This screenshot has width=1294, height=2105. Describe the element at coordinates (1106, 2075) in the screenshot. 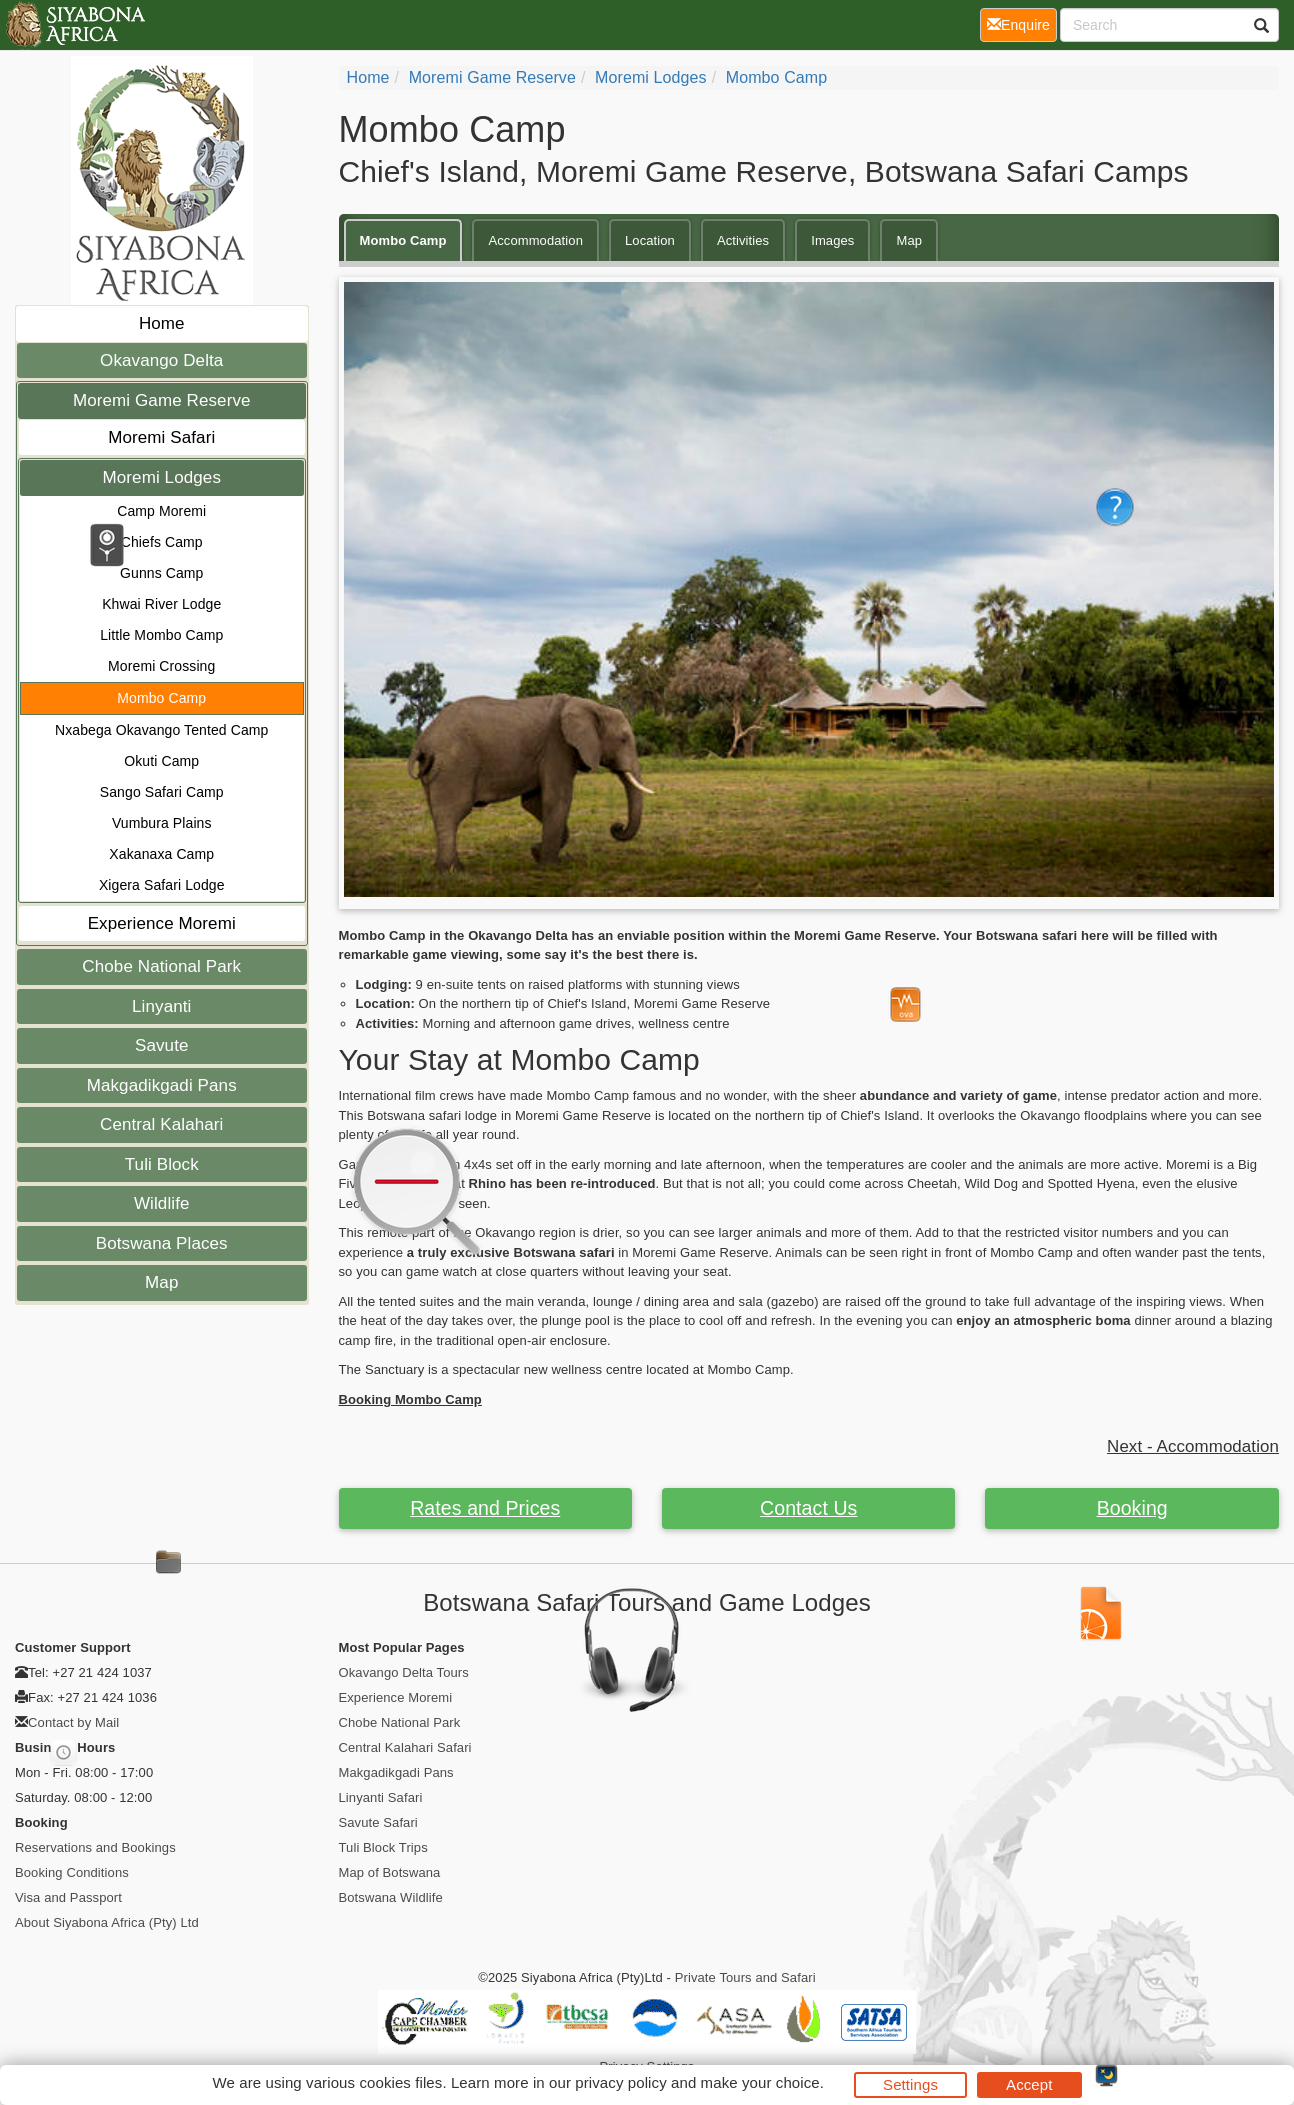

I see `access screensaver settings` at that location.